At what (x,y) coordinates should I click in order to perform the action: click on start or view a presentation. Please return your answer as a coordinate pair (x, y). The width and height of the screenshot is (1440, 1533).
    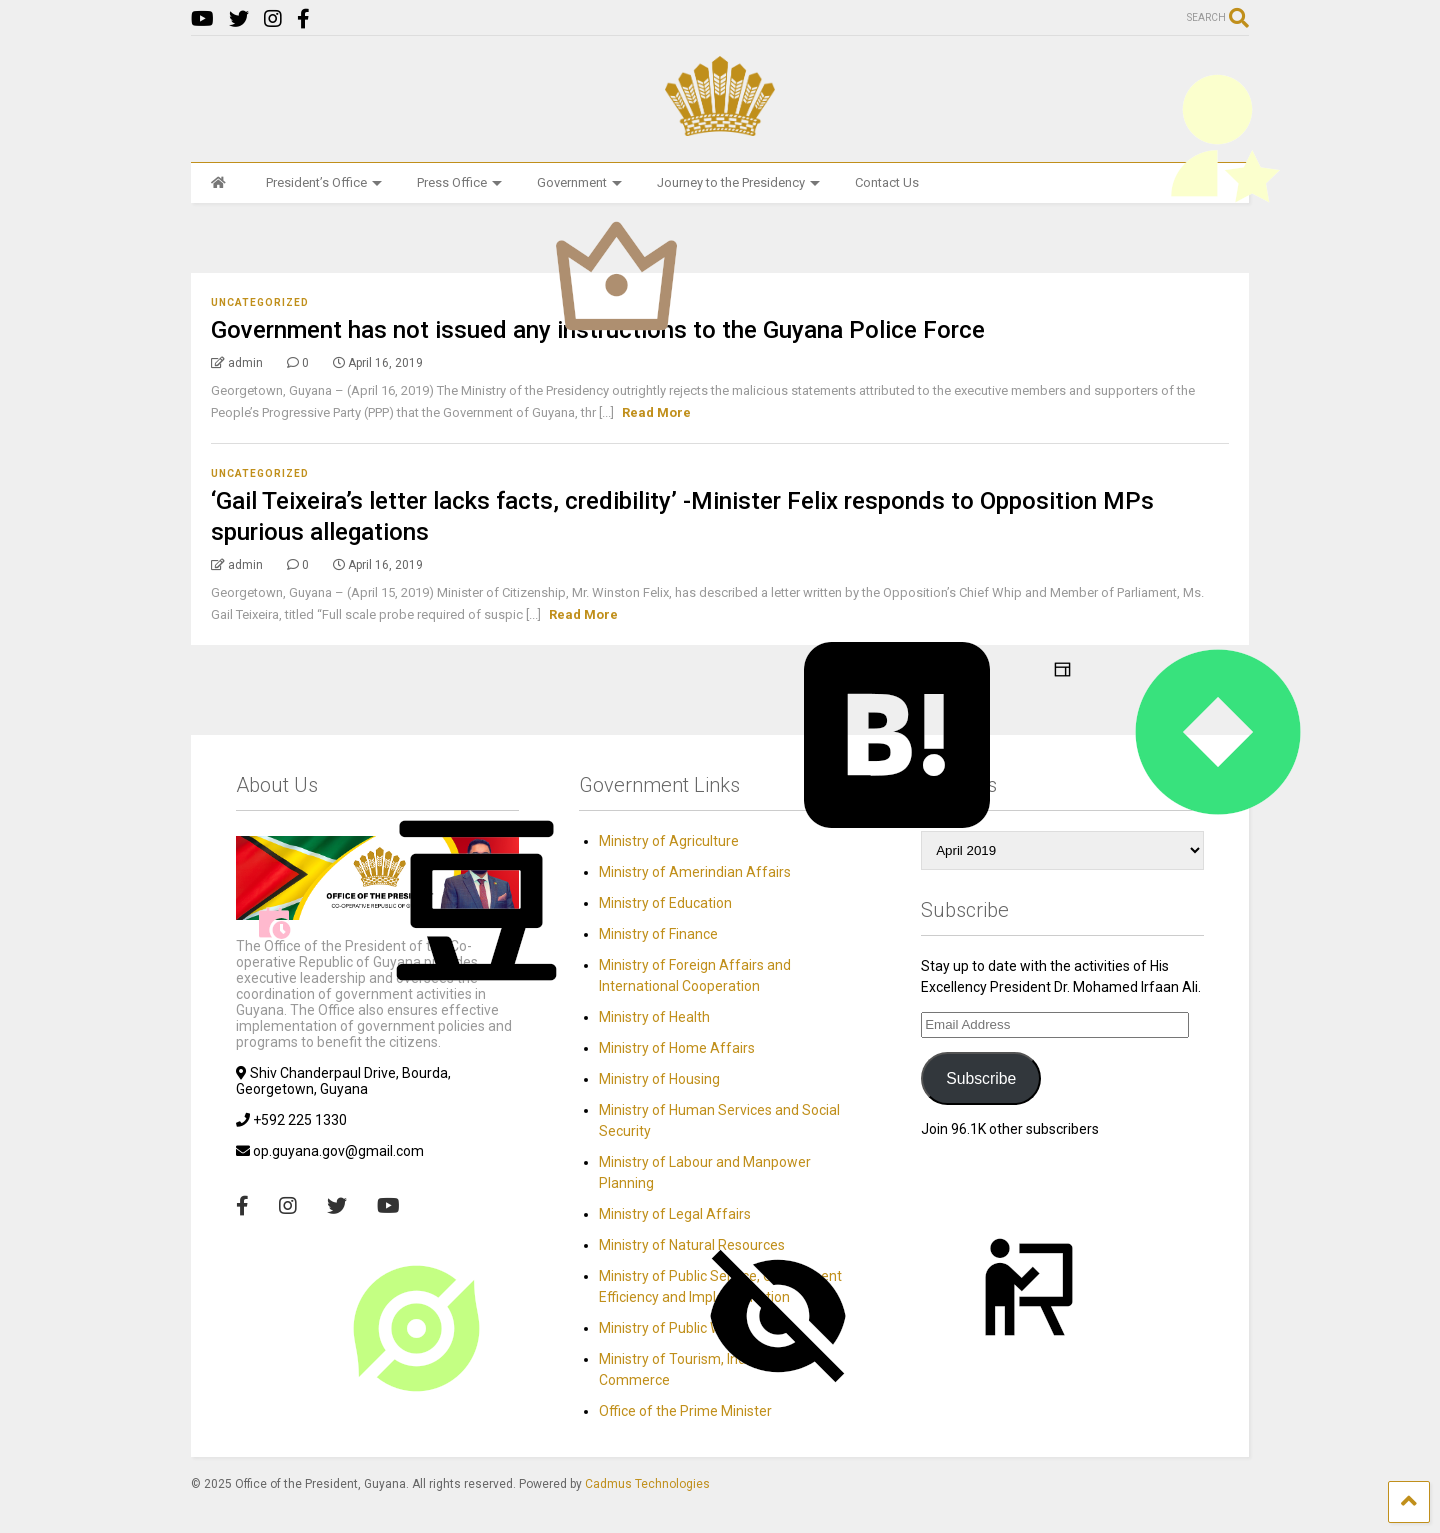
    Looking at the image, I should click on (1029, 1287).